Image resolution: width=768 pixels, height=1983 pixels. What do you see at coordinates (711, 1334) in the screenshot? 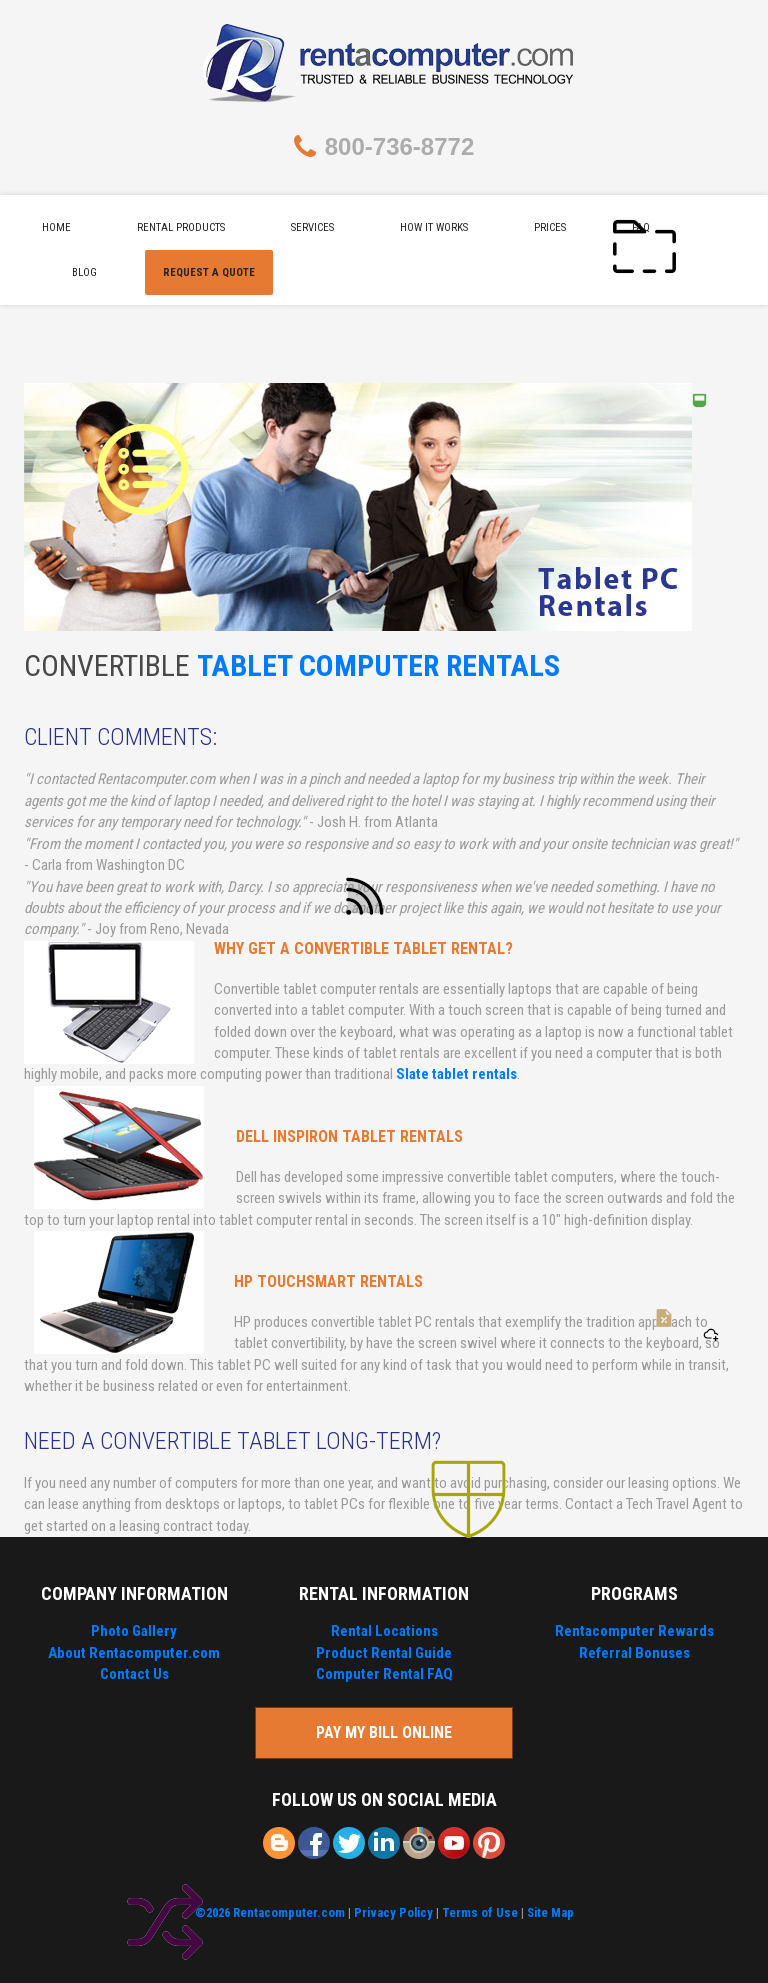
I see `upload a new file to cloud storage` at bounding box center [711, 1334].